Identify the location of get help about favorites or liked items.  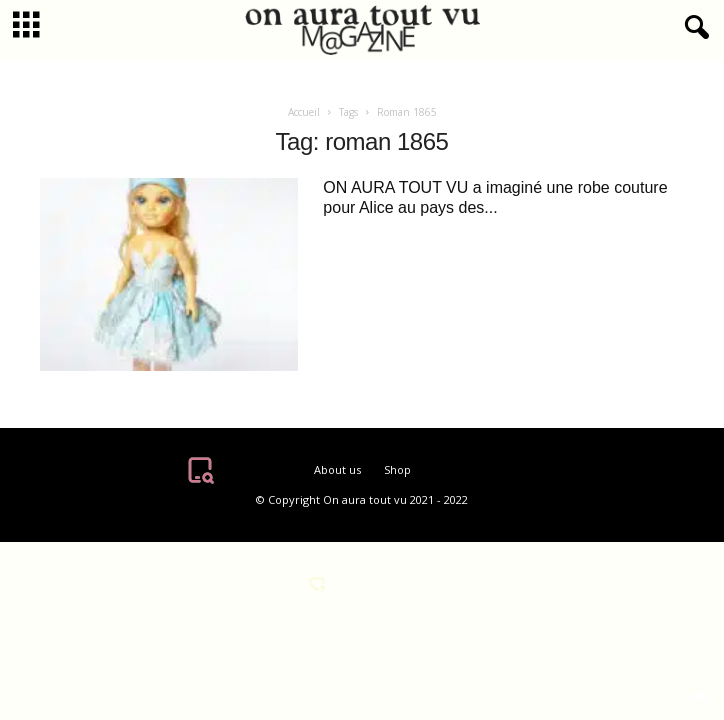
(317, 584).